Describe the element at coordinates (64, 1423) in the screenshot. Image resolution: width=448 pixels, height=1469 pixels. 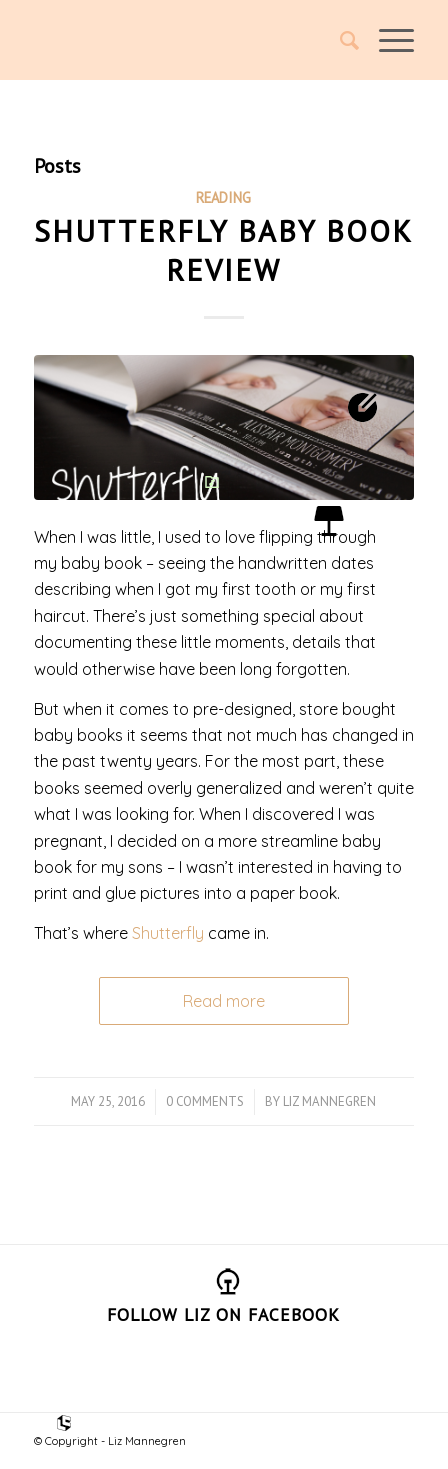
I see `loot crate subscription service logo` at that location.